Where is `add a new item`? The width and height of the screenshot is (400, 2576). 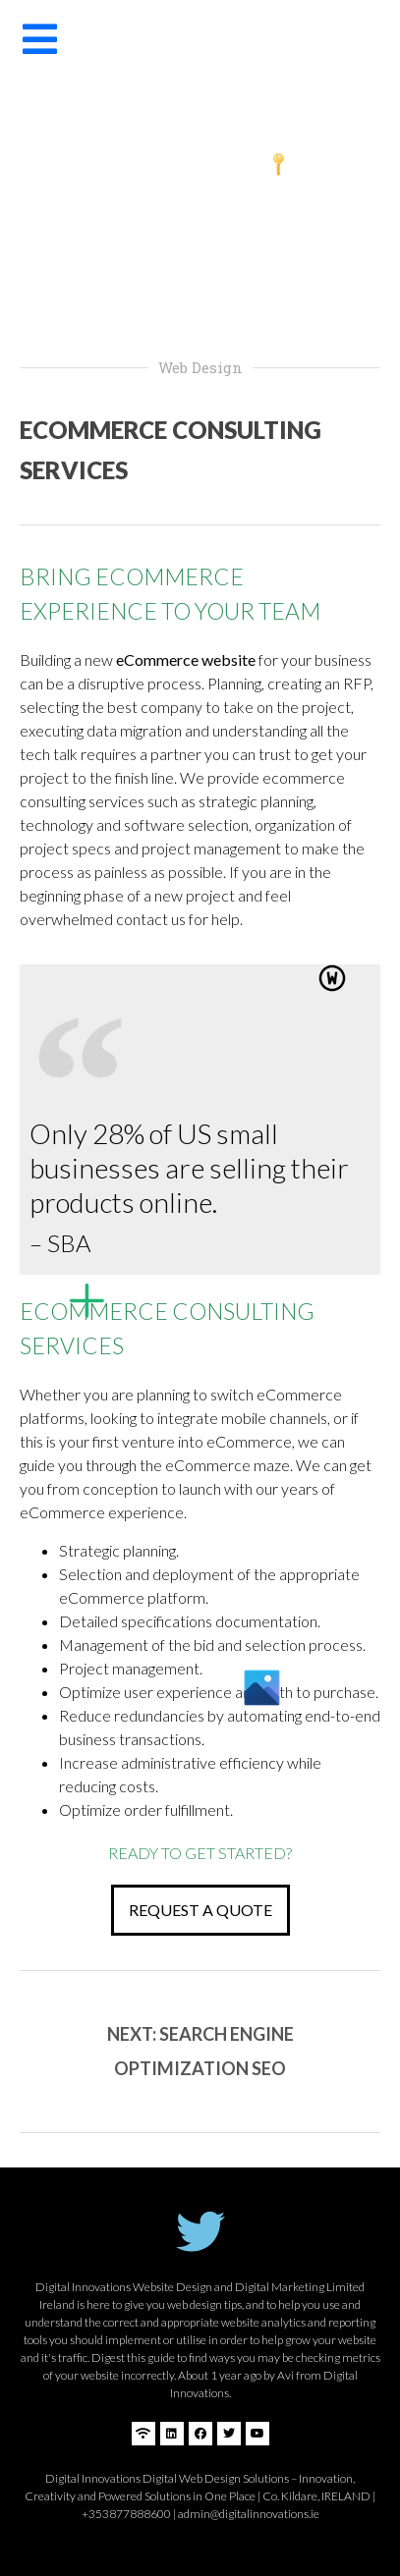 add a new item is located at coordinates (87, 1301).